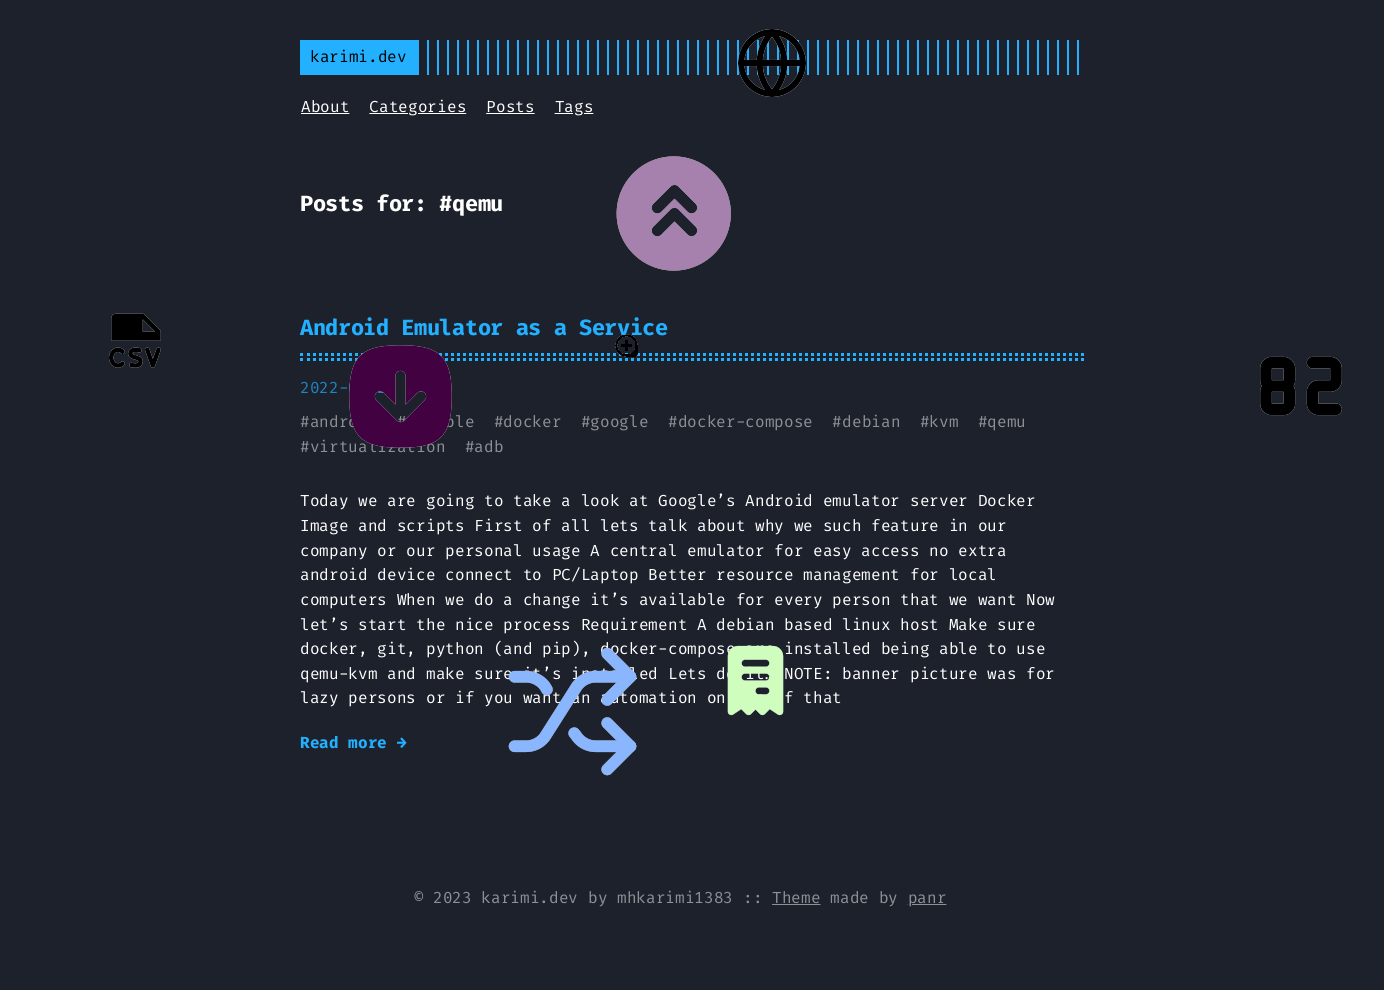 The width and height of the screenshot is (1384, 990). What do you see at coordinates (400, 396) in the screenshot?
I see `download file or content` at bounding box center [400, 396].